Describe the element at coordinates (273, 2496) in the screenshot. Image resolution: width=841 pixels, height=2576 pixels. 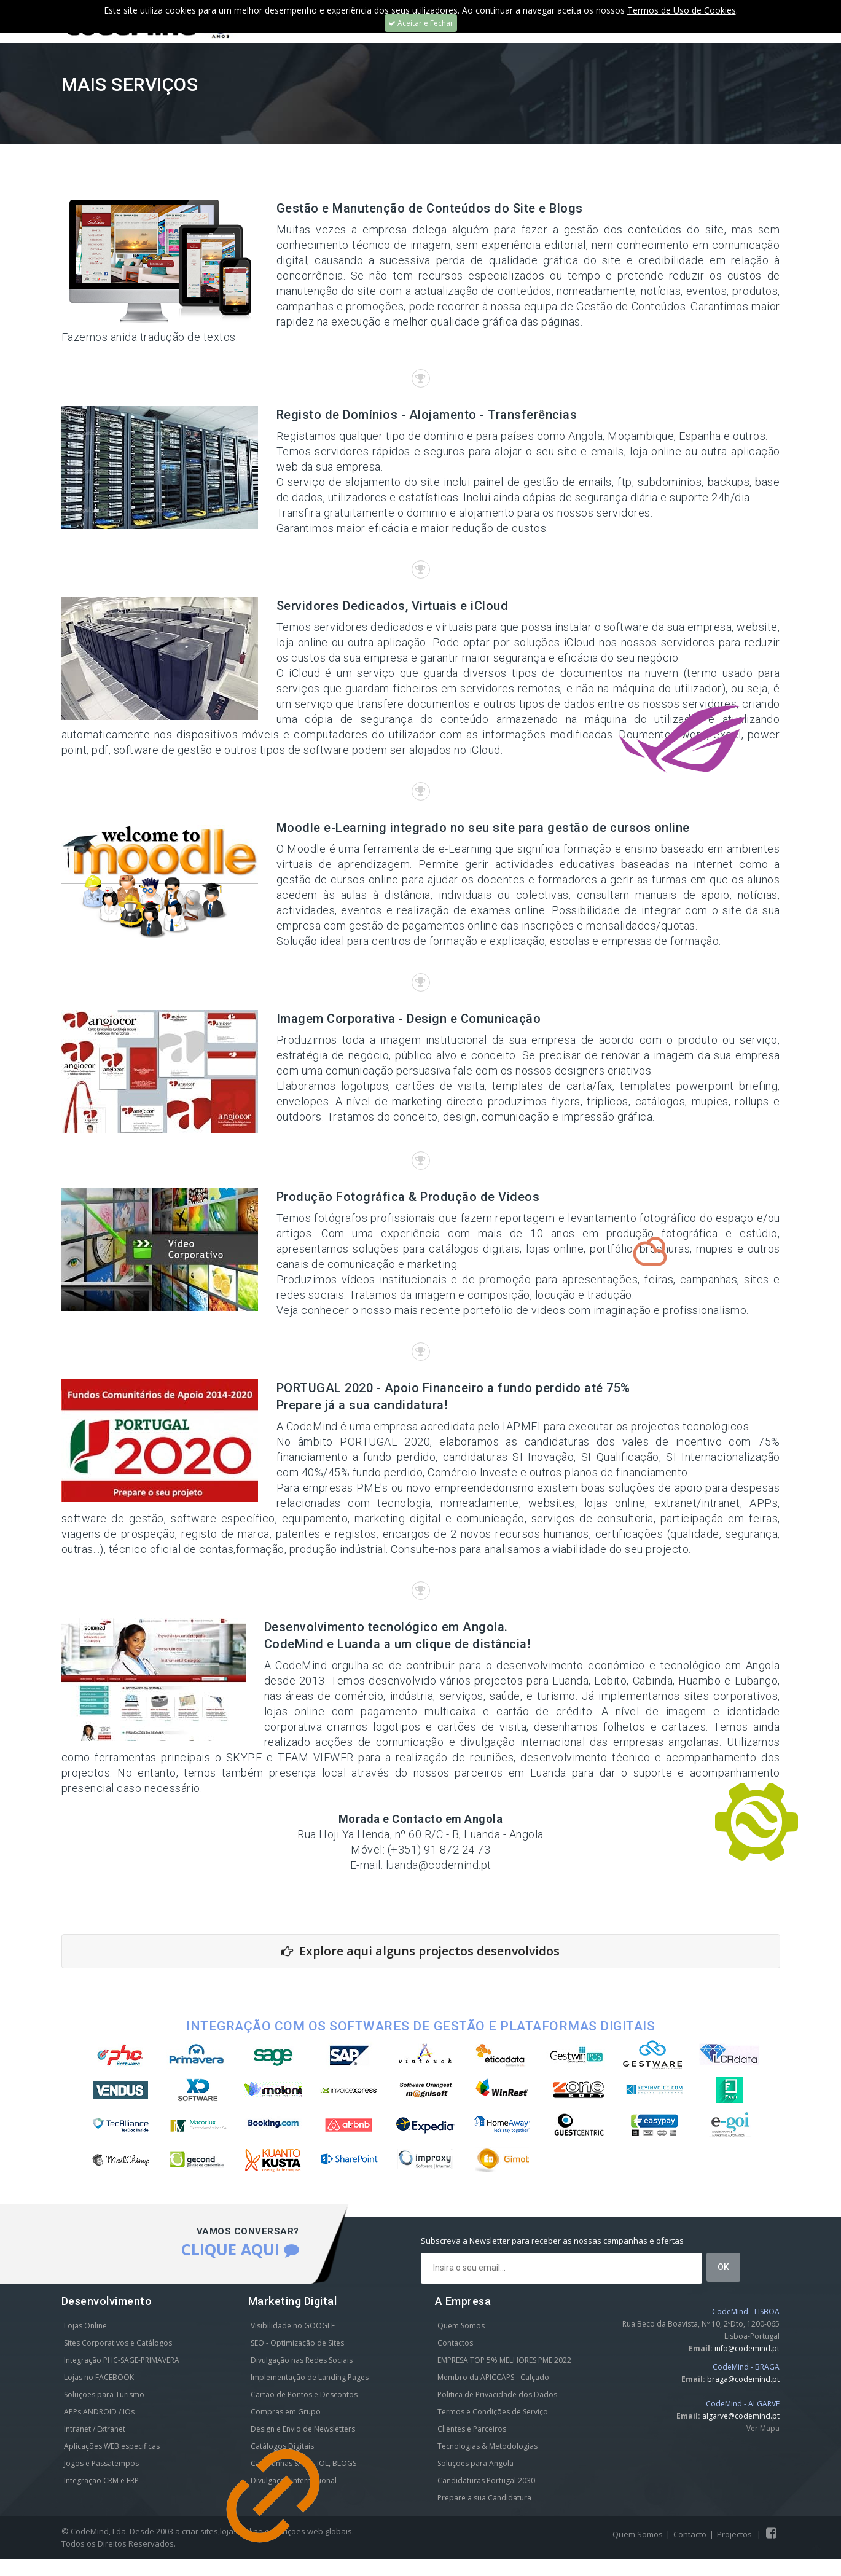
I see `insert or add a hyperlink` at that location.